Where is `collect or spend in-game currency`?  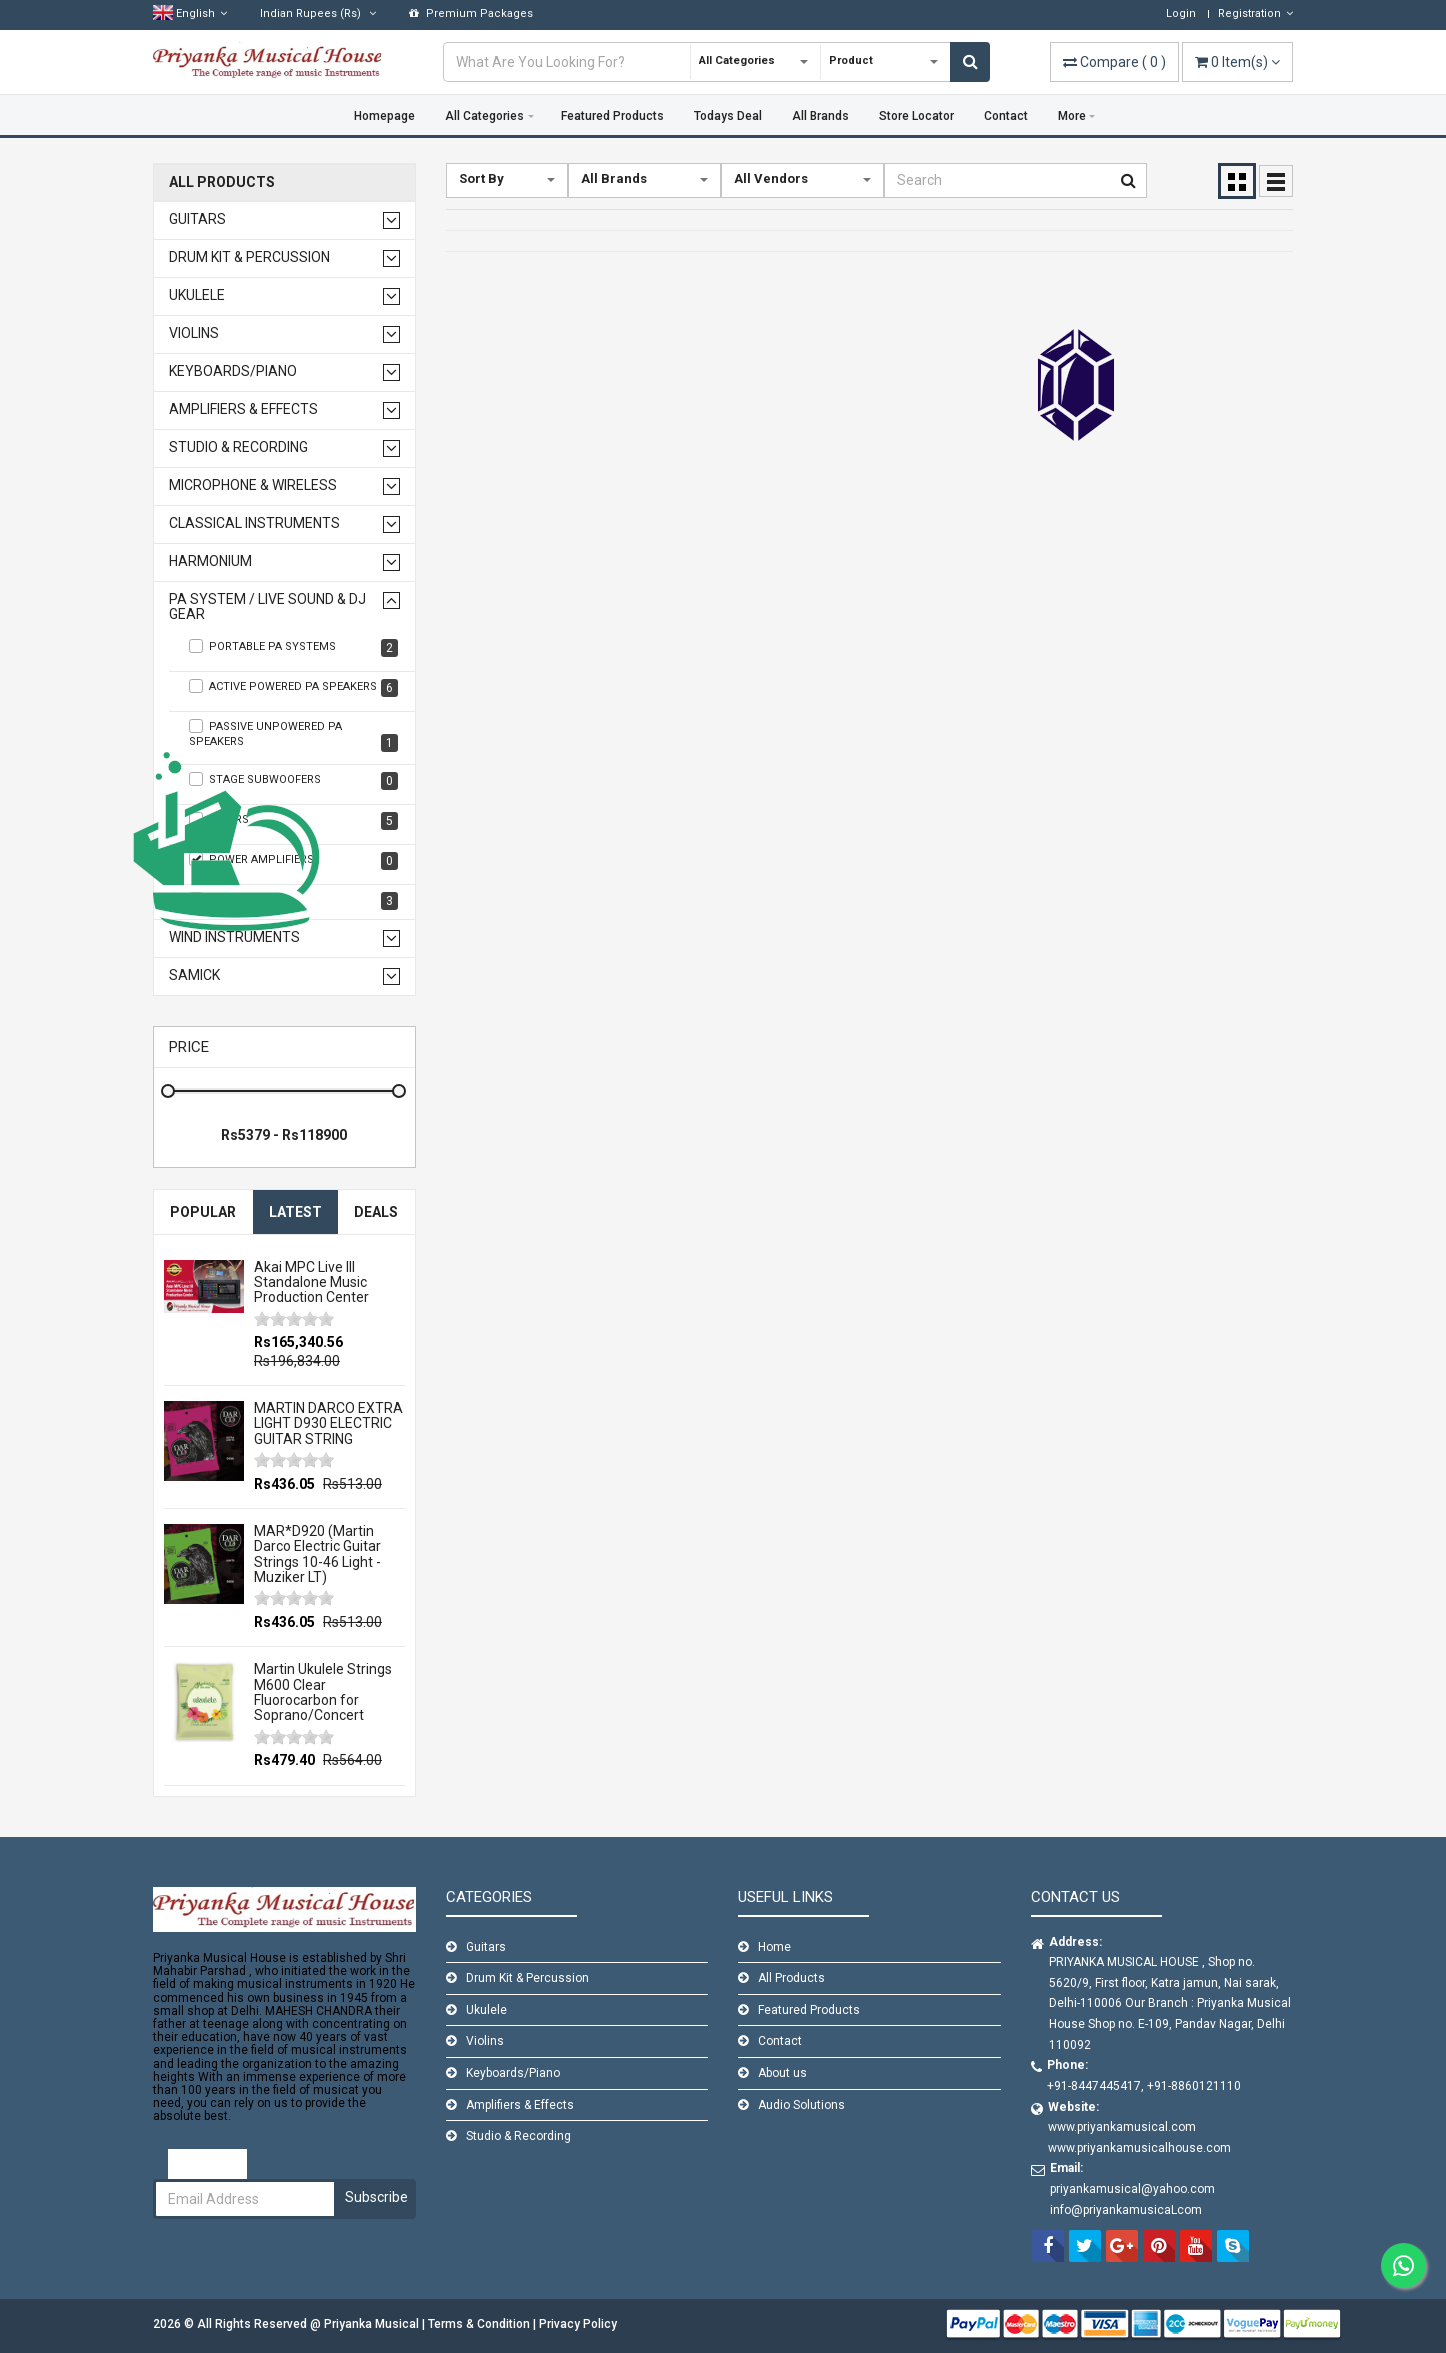
collect or spend in-game currency is located at coordinates (1076, 385).